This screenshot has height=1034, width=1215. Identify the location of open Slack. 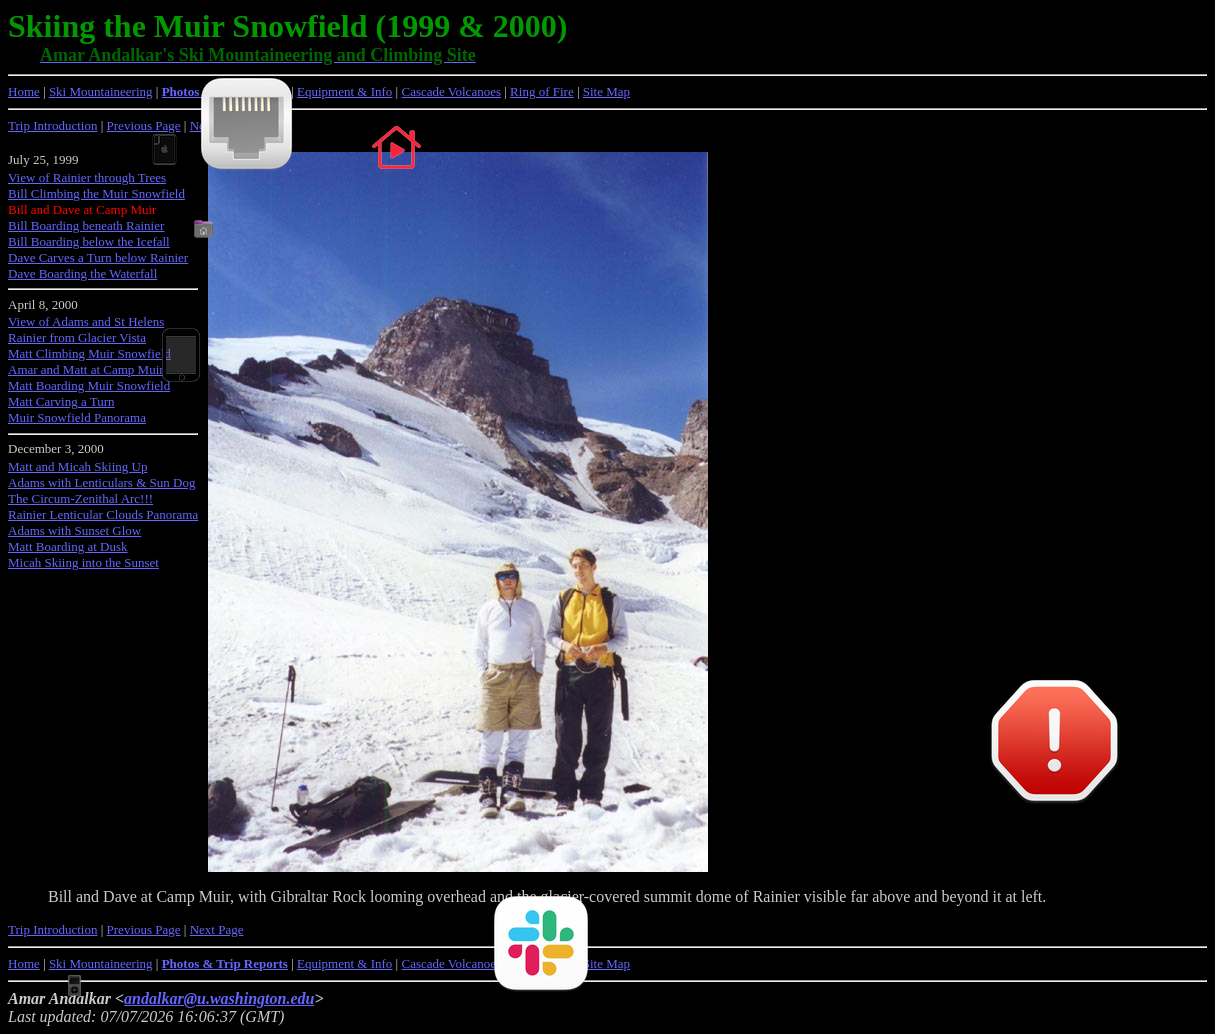
(541, 943).